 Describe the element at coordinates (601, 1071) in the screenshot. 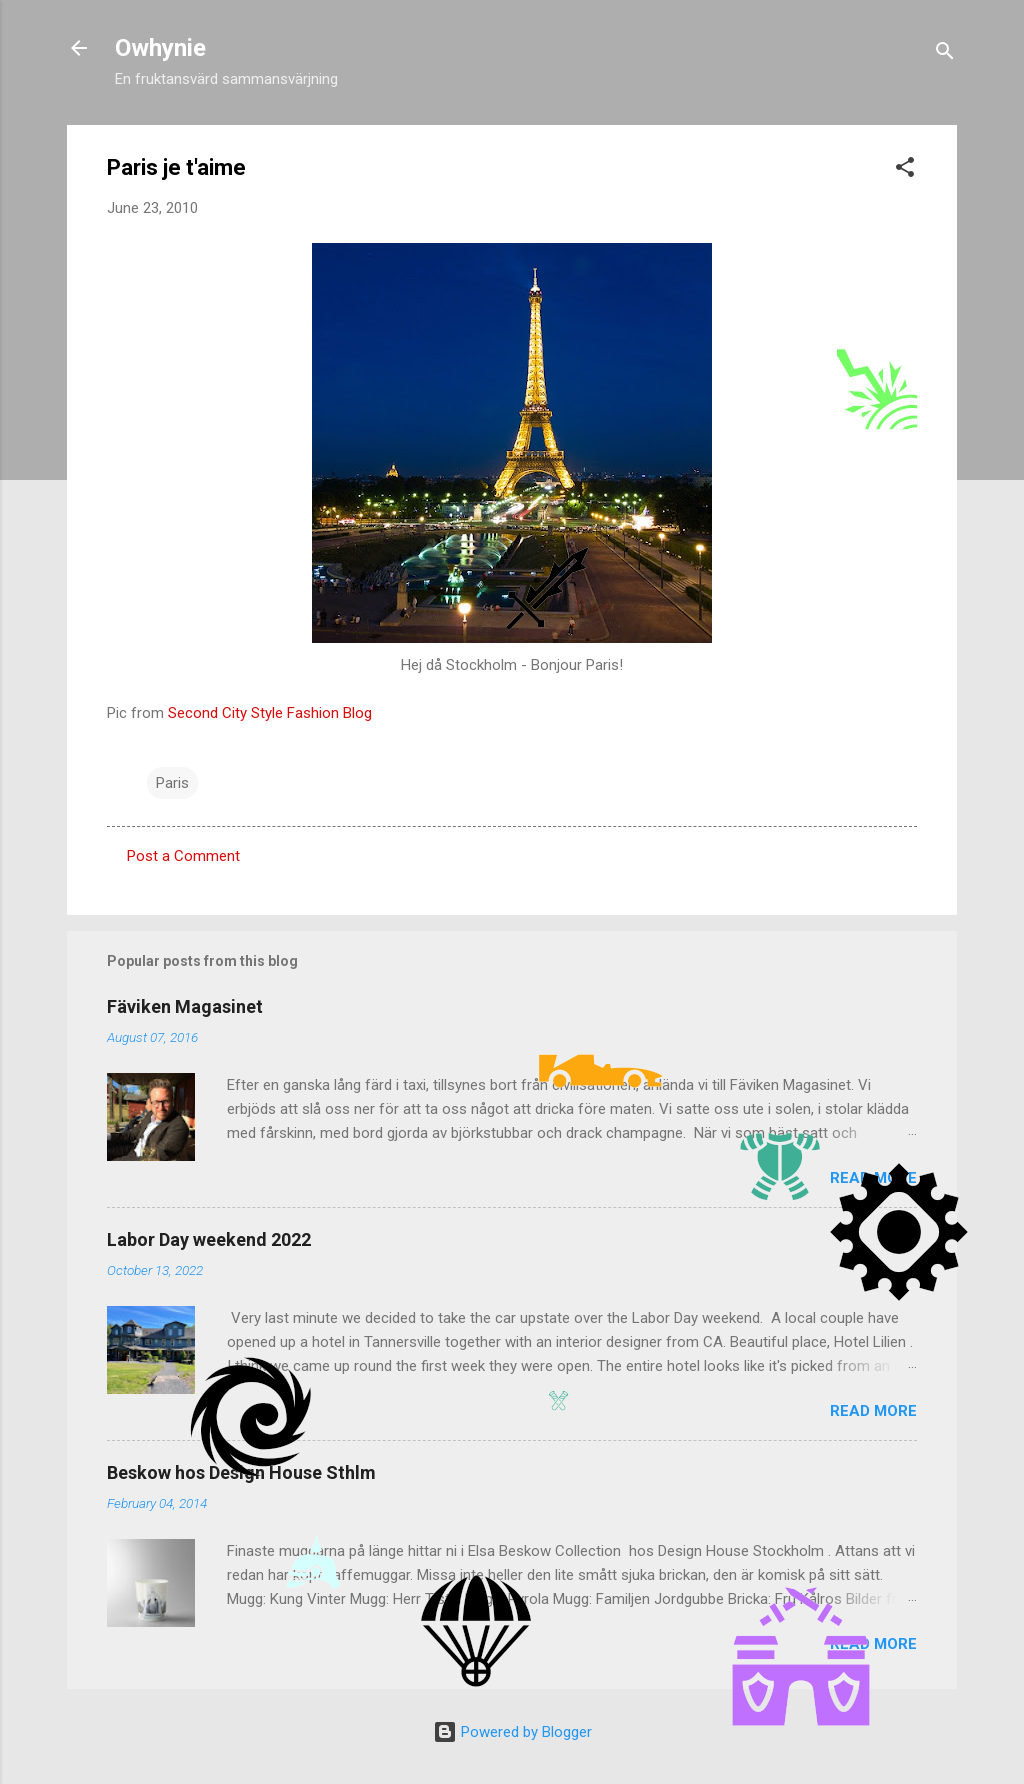

I see `access formula 1 racing game or content` at that location.